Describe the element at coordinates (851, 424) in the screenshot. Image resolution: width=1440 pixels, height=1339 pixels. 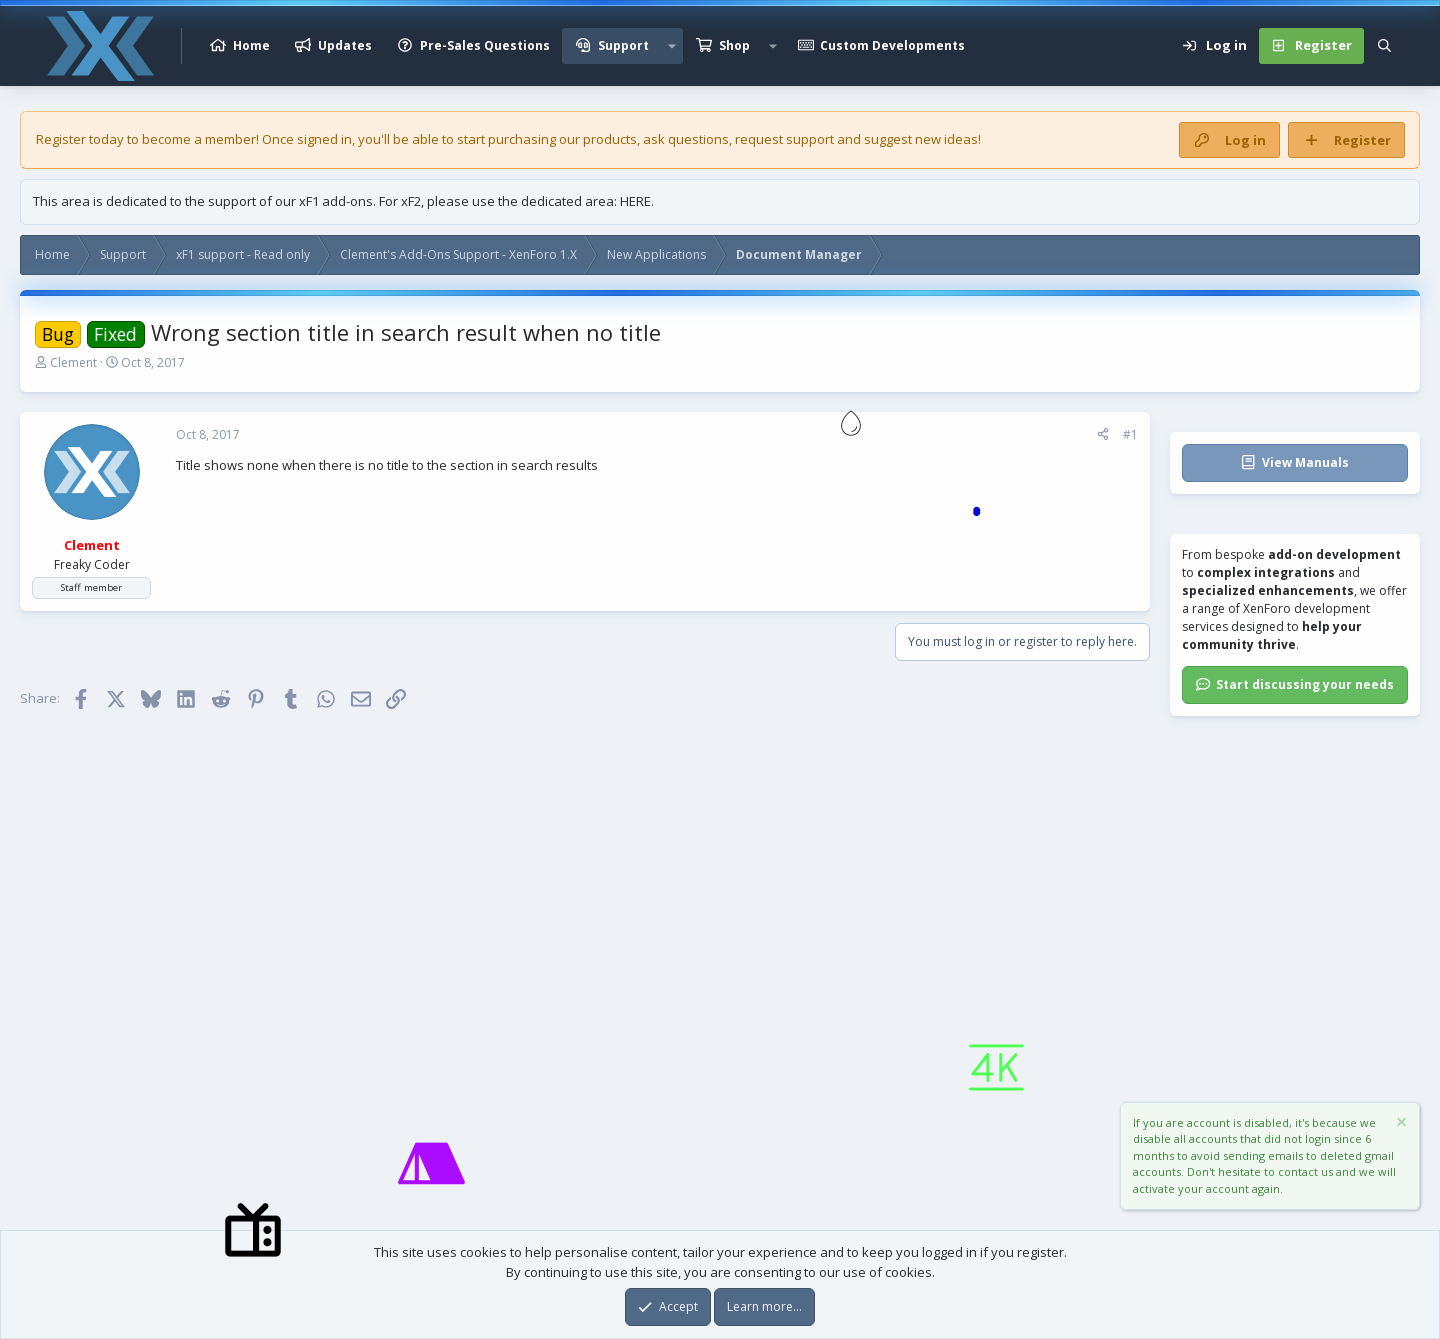
I see `adjust water or hydration settings` at that location.